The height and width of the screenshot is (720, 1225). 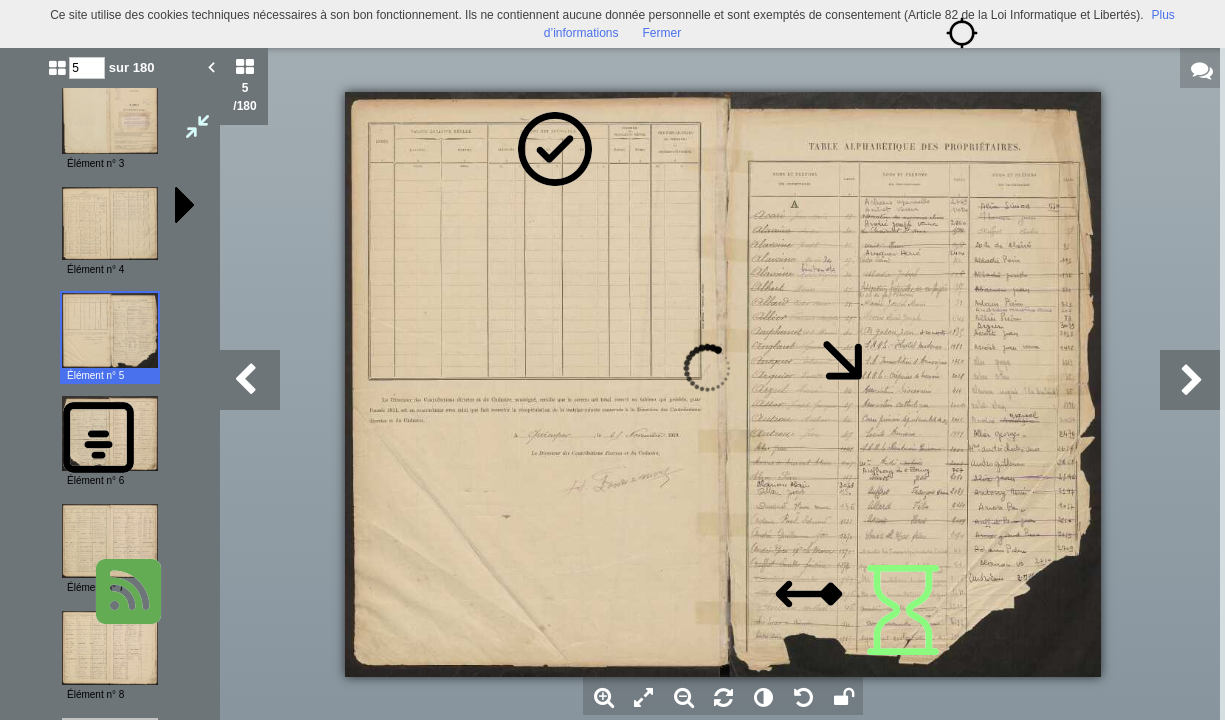 What do you see at coordinates (809, 594) in the screenshot?
I see `go back or return to previous step` at bounding box center [809, 594].